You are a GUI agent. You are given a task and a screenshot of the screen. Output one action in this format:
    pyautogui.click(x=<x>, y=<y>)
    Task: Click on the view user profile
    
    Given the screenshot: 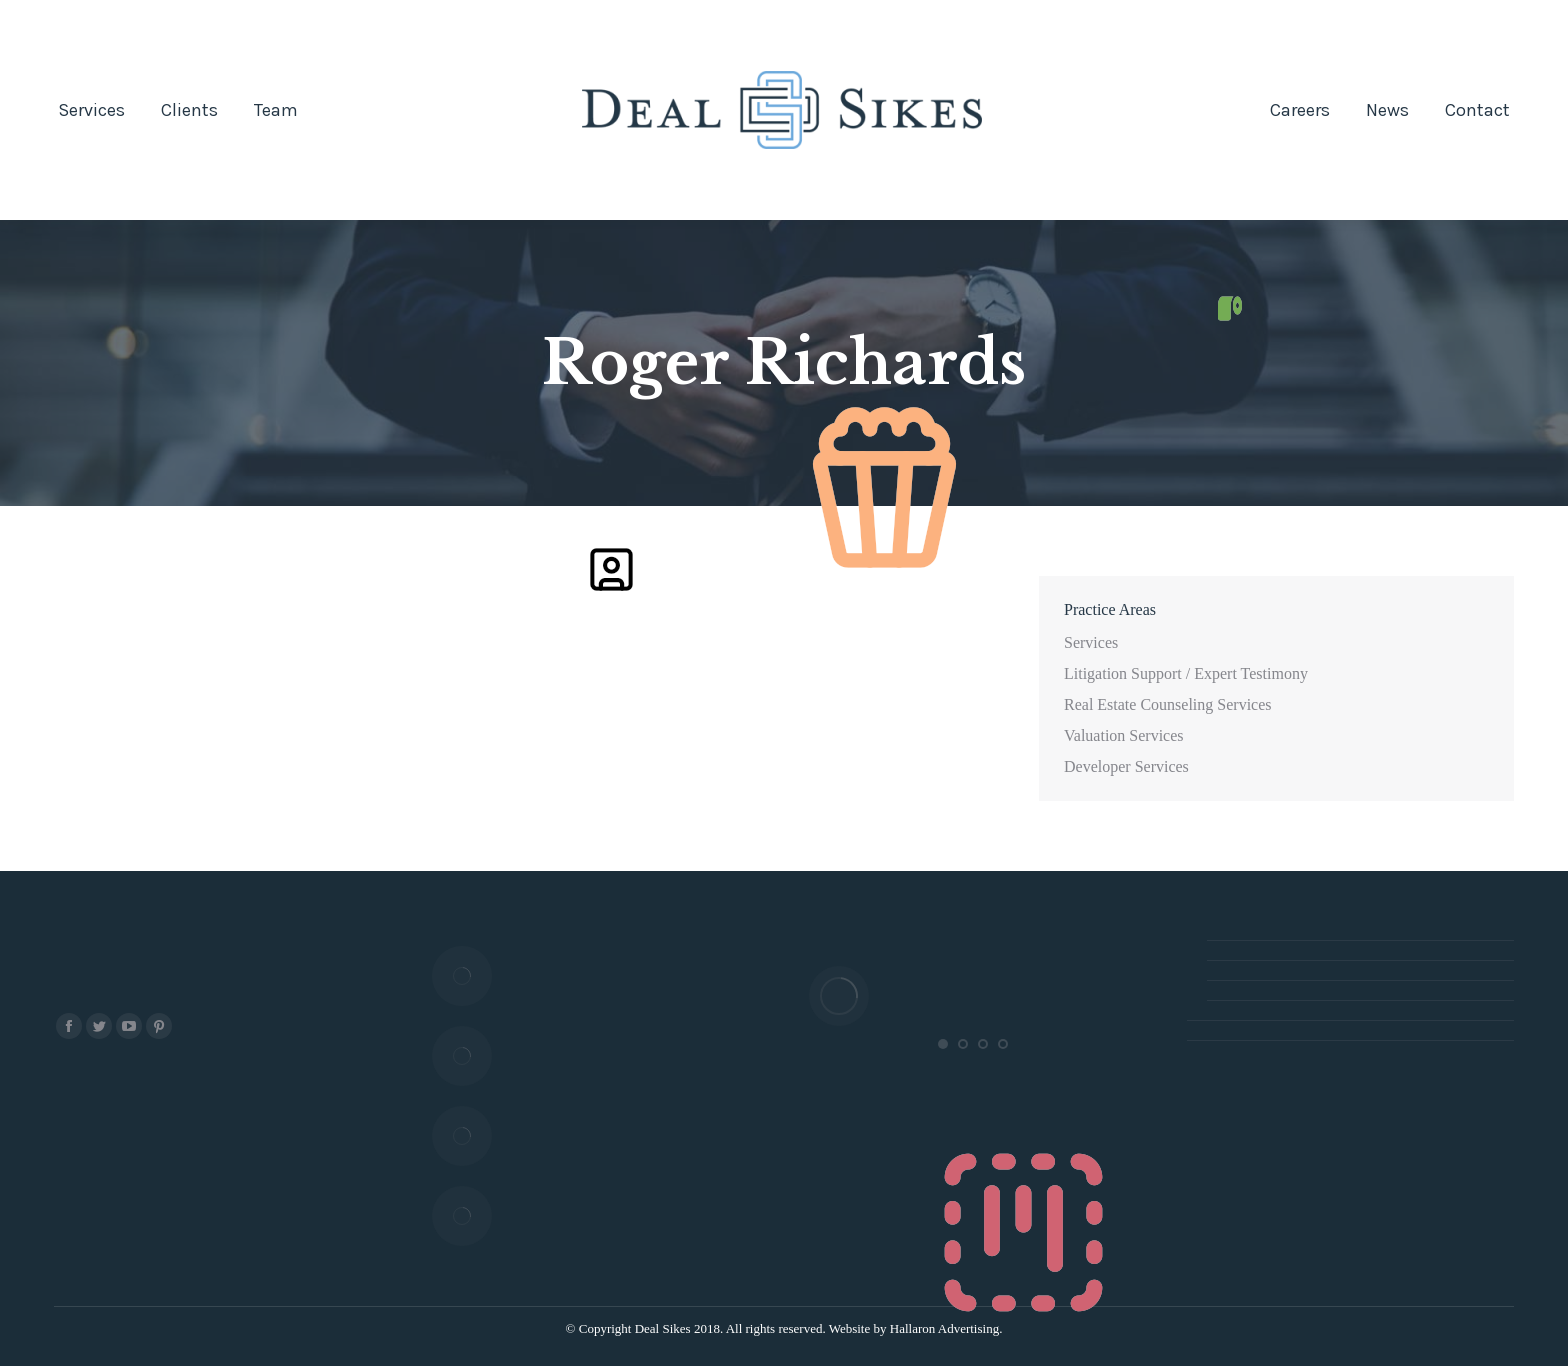 What is the action you would take?
    pyautogui.click(x=611, y=569)
    